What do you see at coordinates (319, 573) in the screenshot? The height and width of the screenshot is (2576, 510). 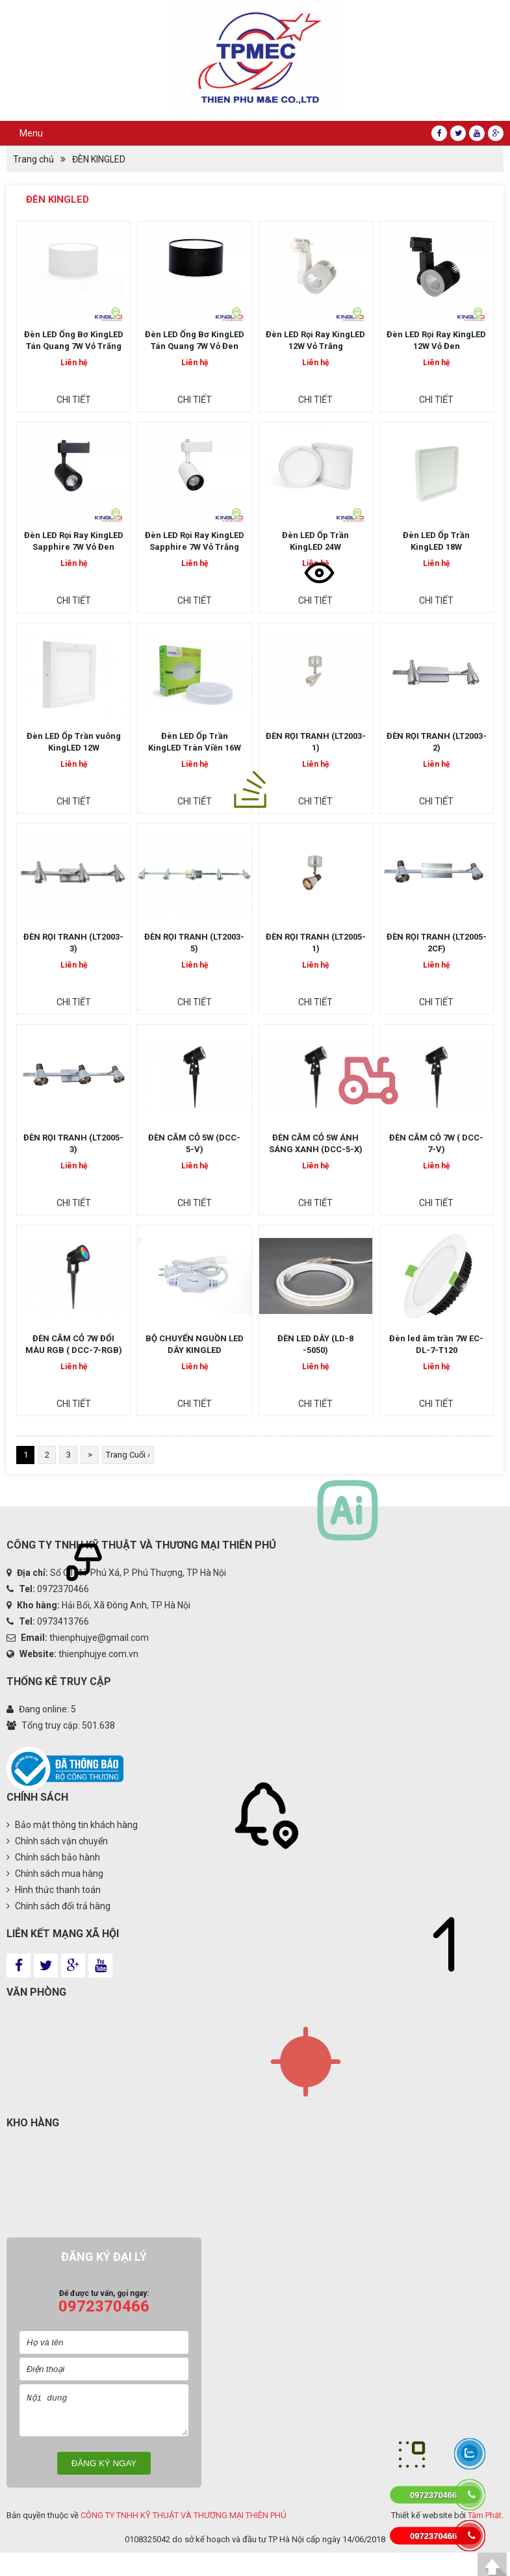 I see `view or preview content` at bounding box center [319, 573].